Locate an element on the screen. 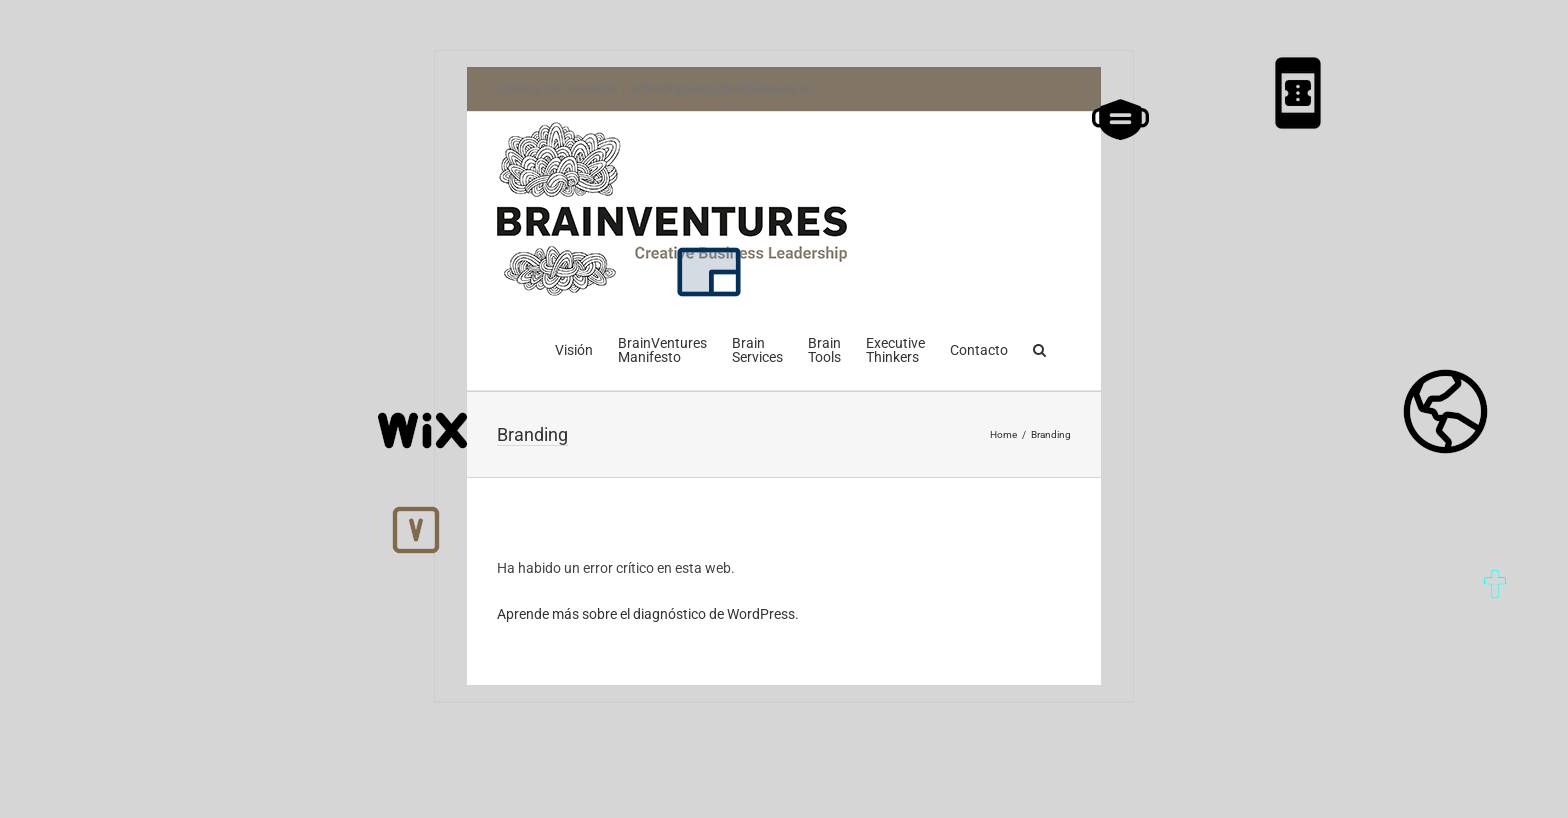 The image size is (1568, 818). indicates mask required or health safety protocols is located at coordinates (1120, 120).